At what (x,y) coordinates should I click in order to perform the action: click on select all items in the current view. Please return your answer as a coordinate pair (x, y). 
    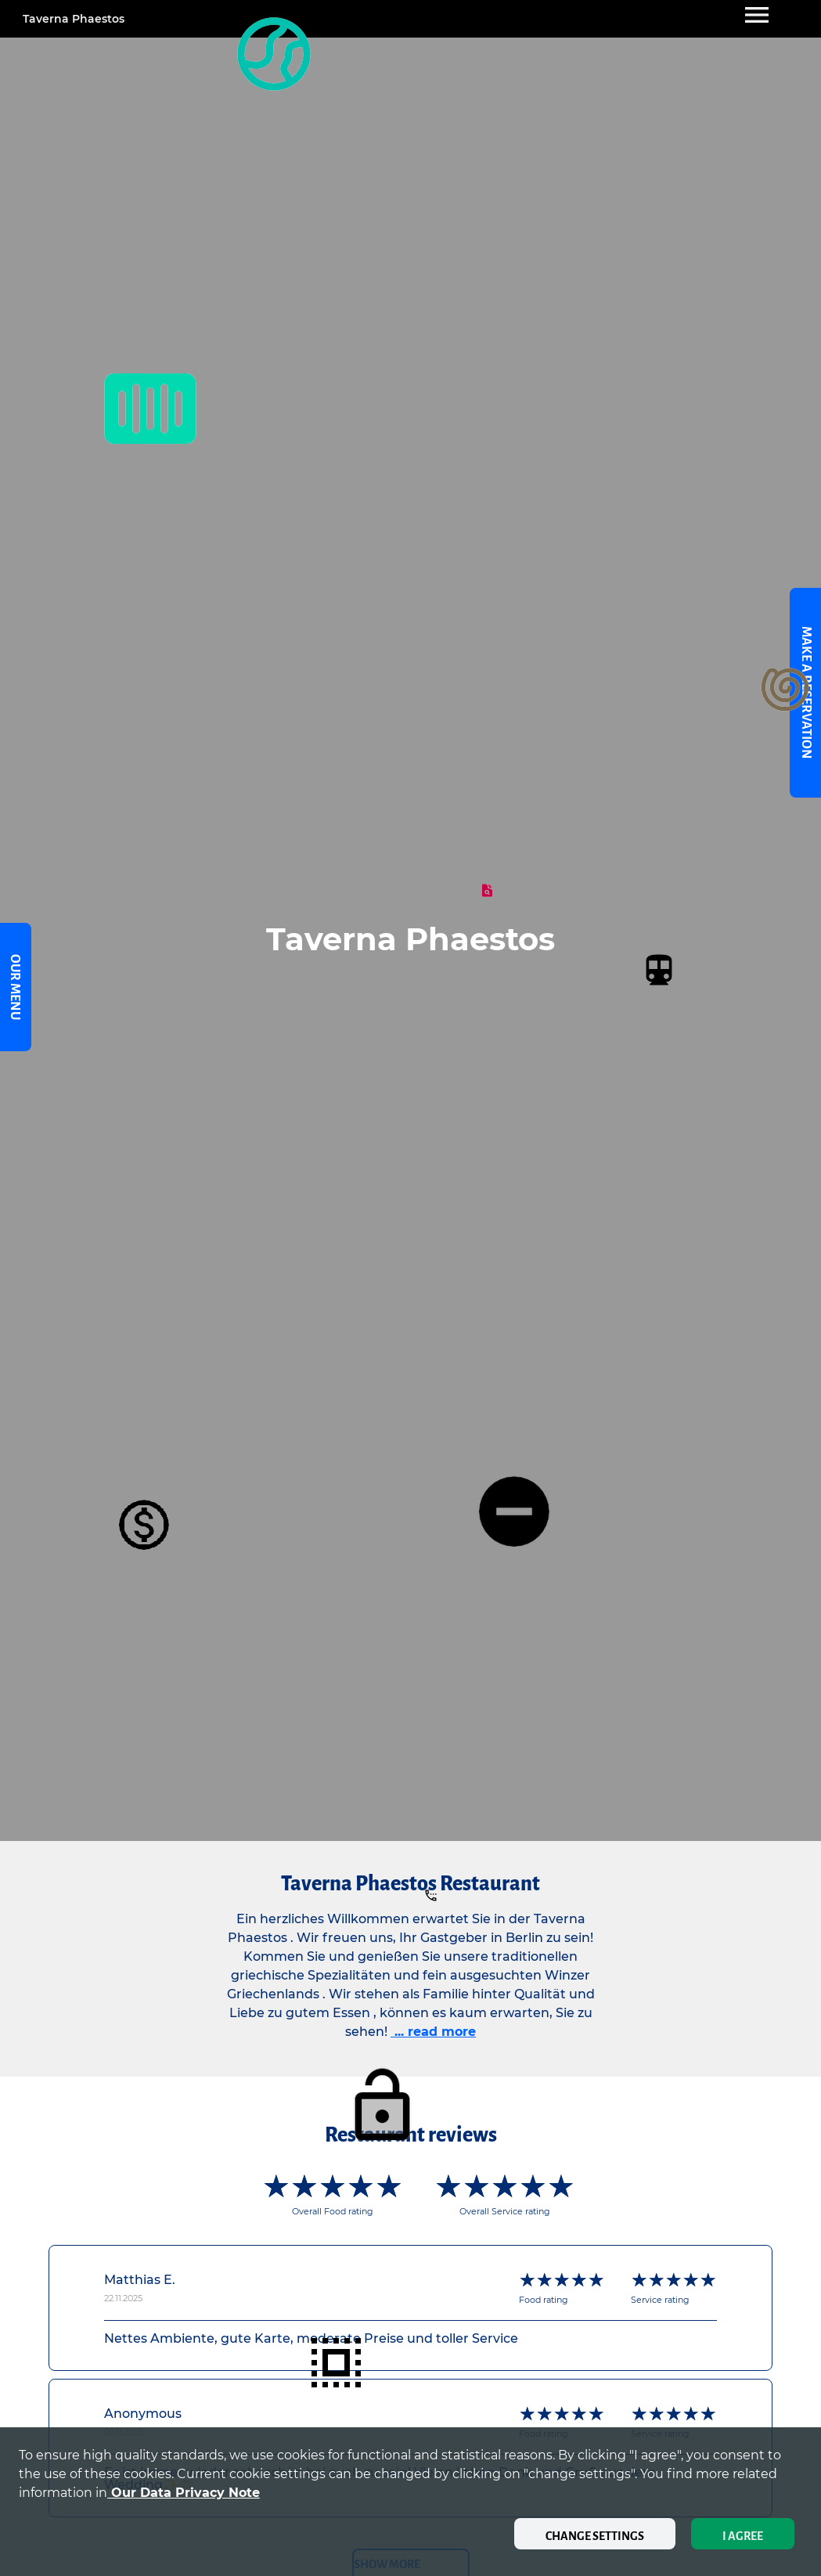
    Looking at the image, I should click on (336, 2362).